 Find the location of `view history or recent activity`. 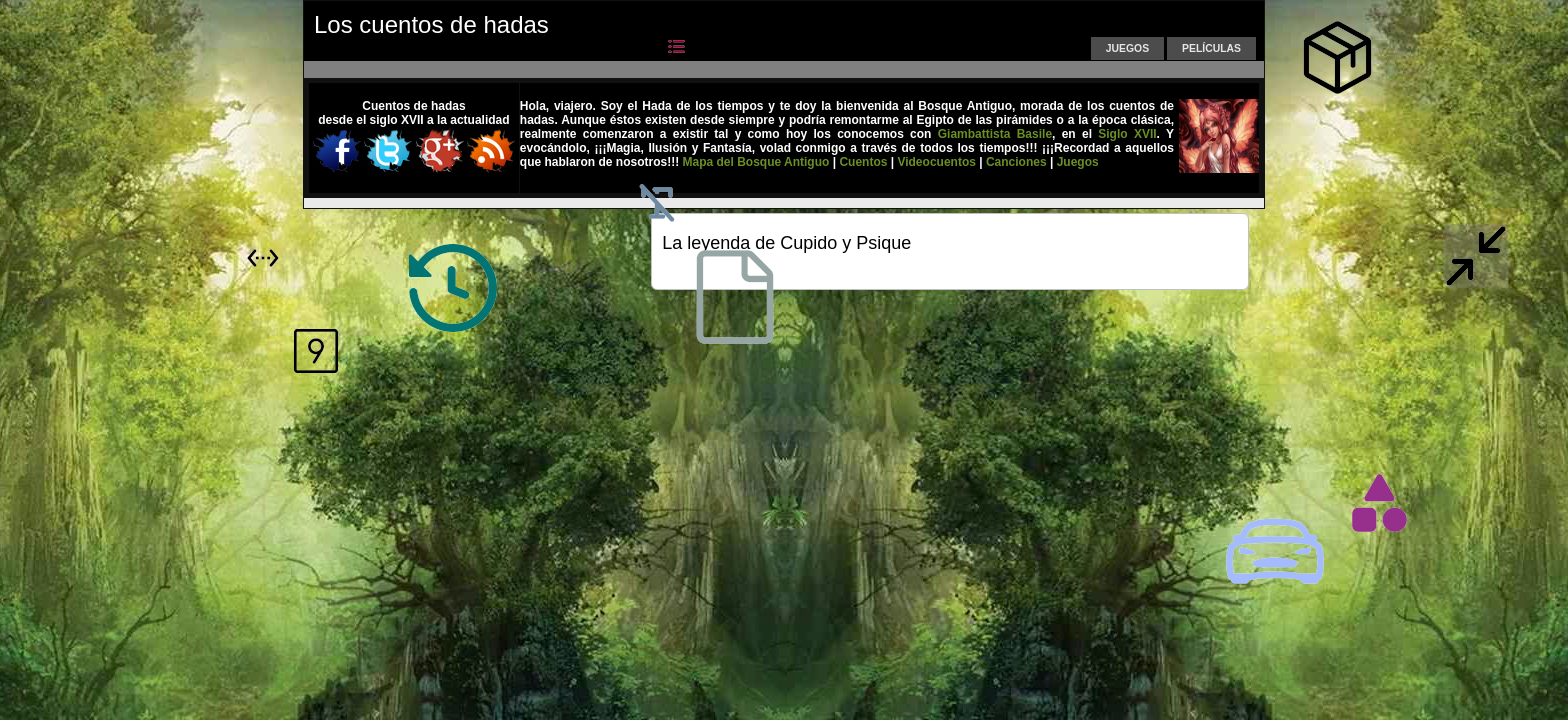

view history or recent activity is located at coordinates (453, 288).